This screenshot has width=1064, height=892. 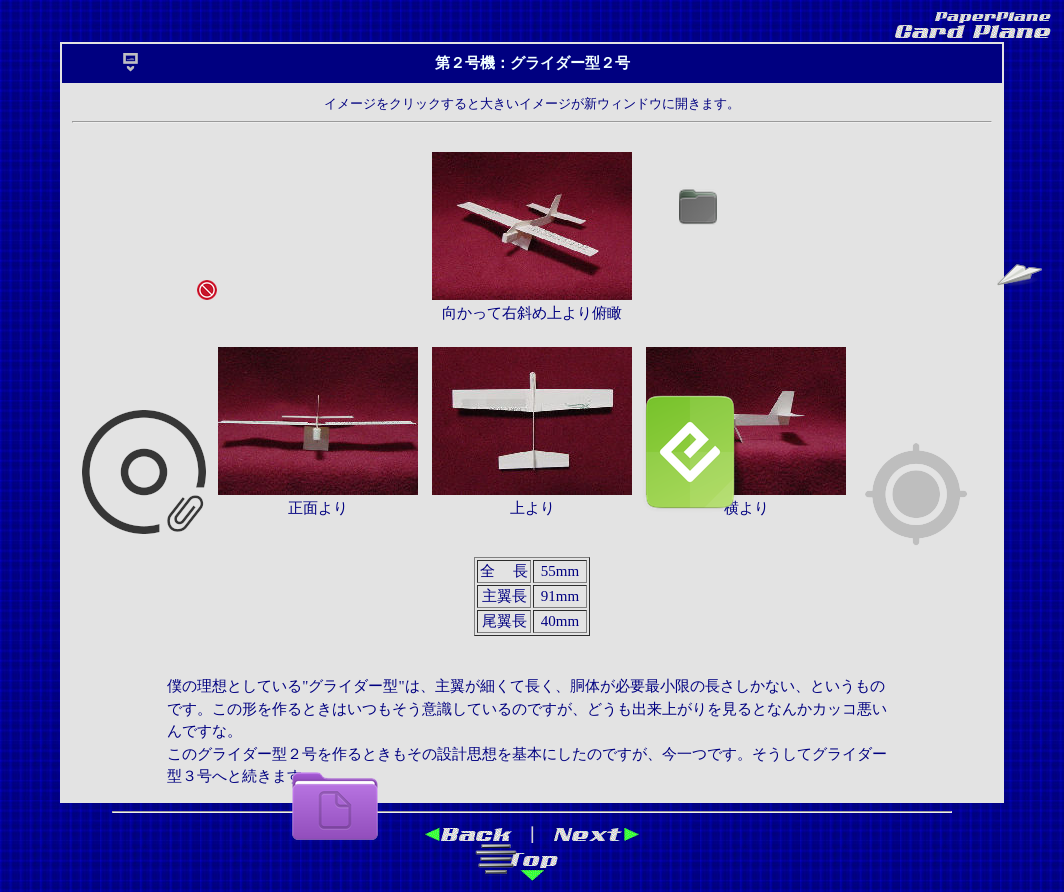 What do you see at coordinates (690, 452) in the screenshot?
I see `an epub ebook file` at bounding box center [690, 452].